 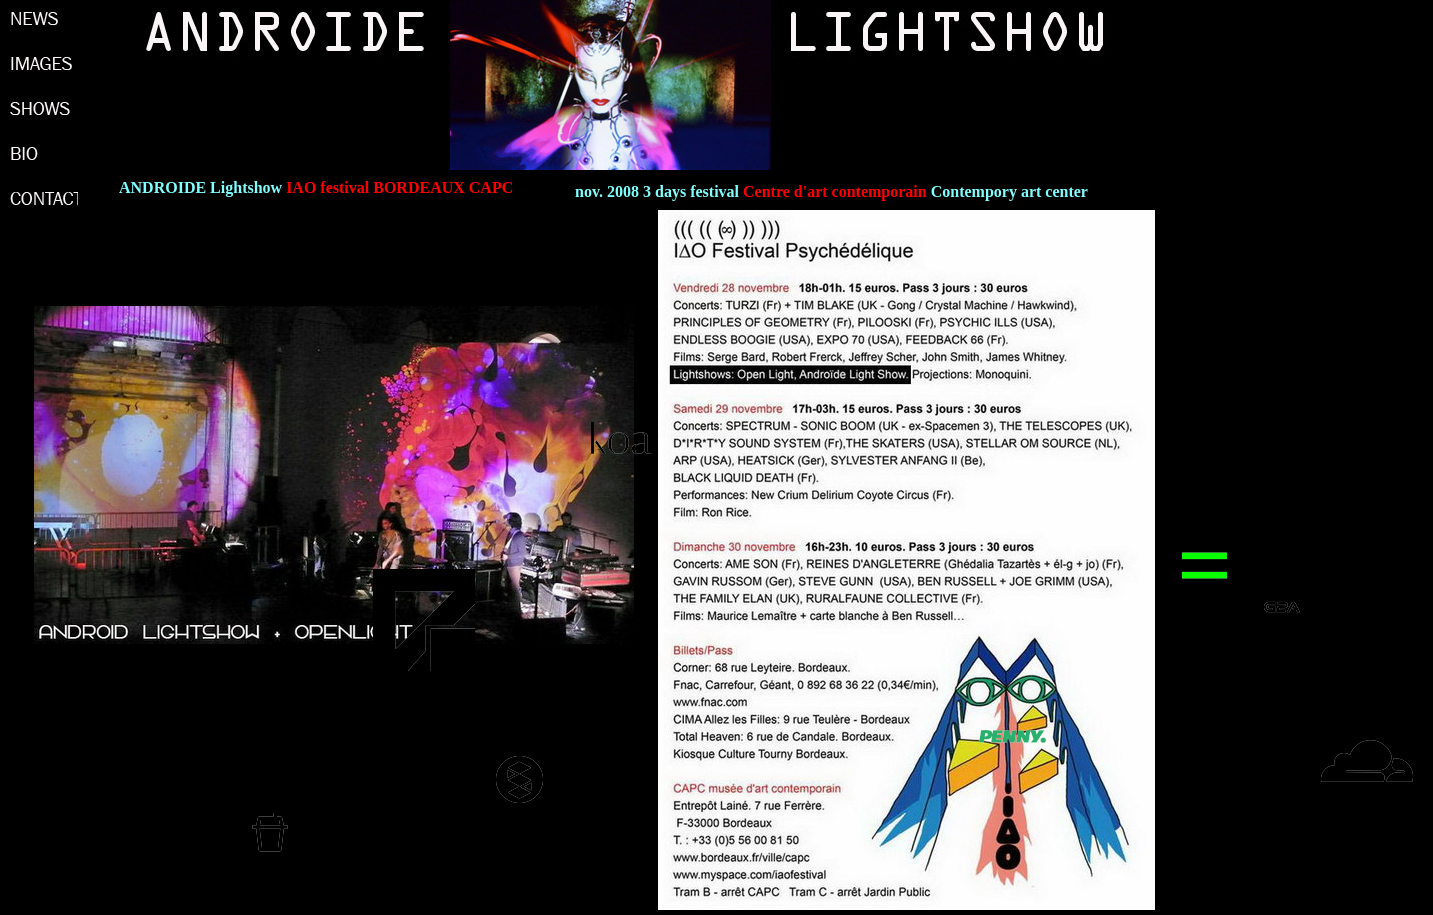 I want to click on SPDX (Software Package Data Exchange) logo, so click(x=424, y=620).